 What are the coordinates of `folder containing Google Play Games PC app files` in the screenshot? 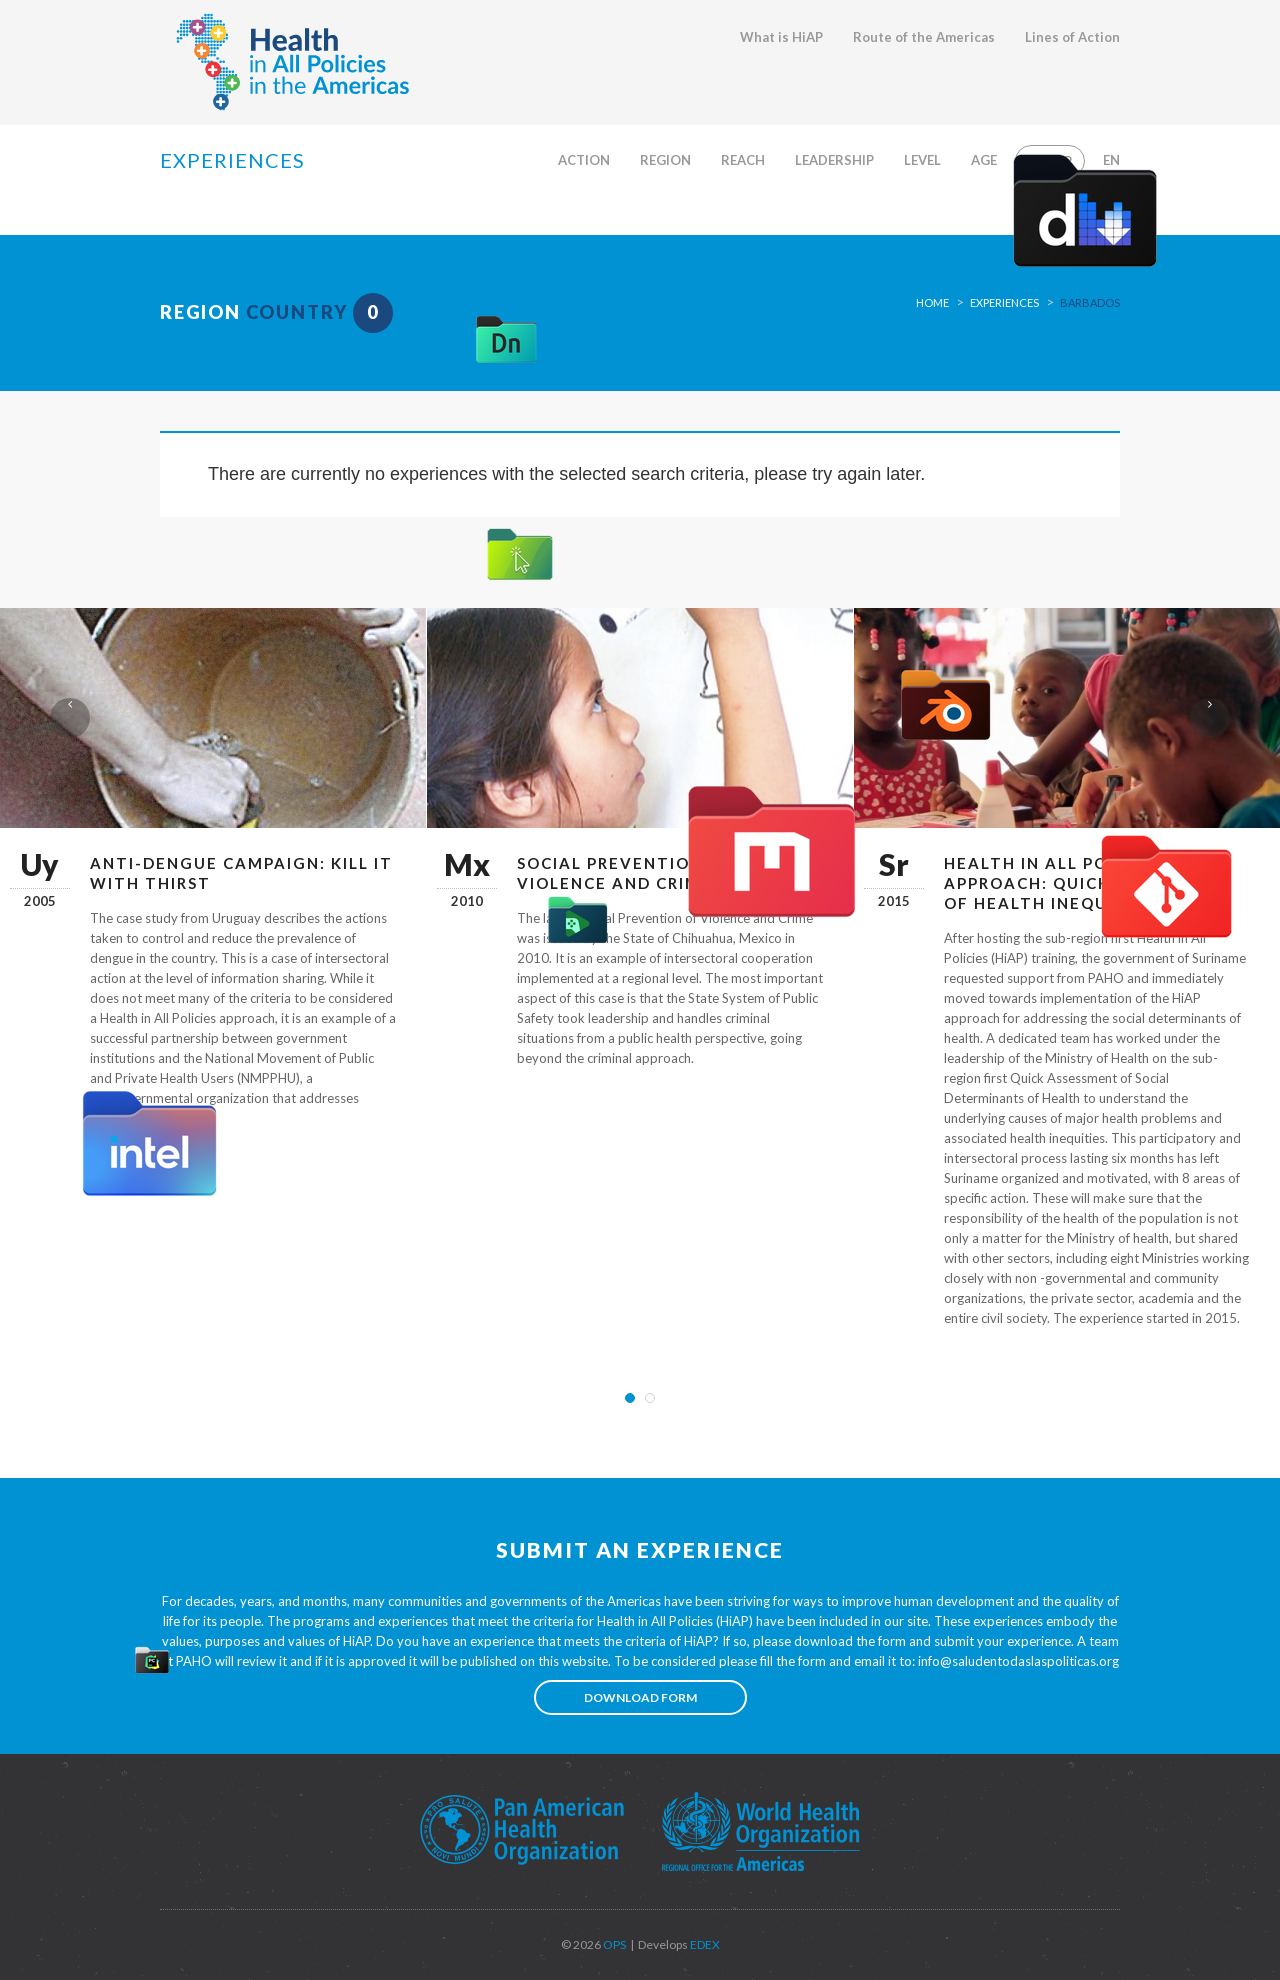 It's located at (577, 921).